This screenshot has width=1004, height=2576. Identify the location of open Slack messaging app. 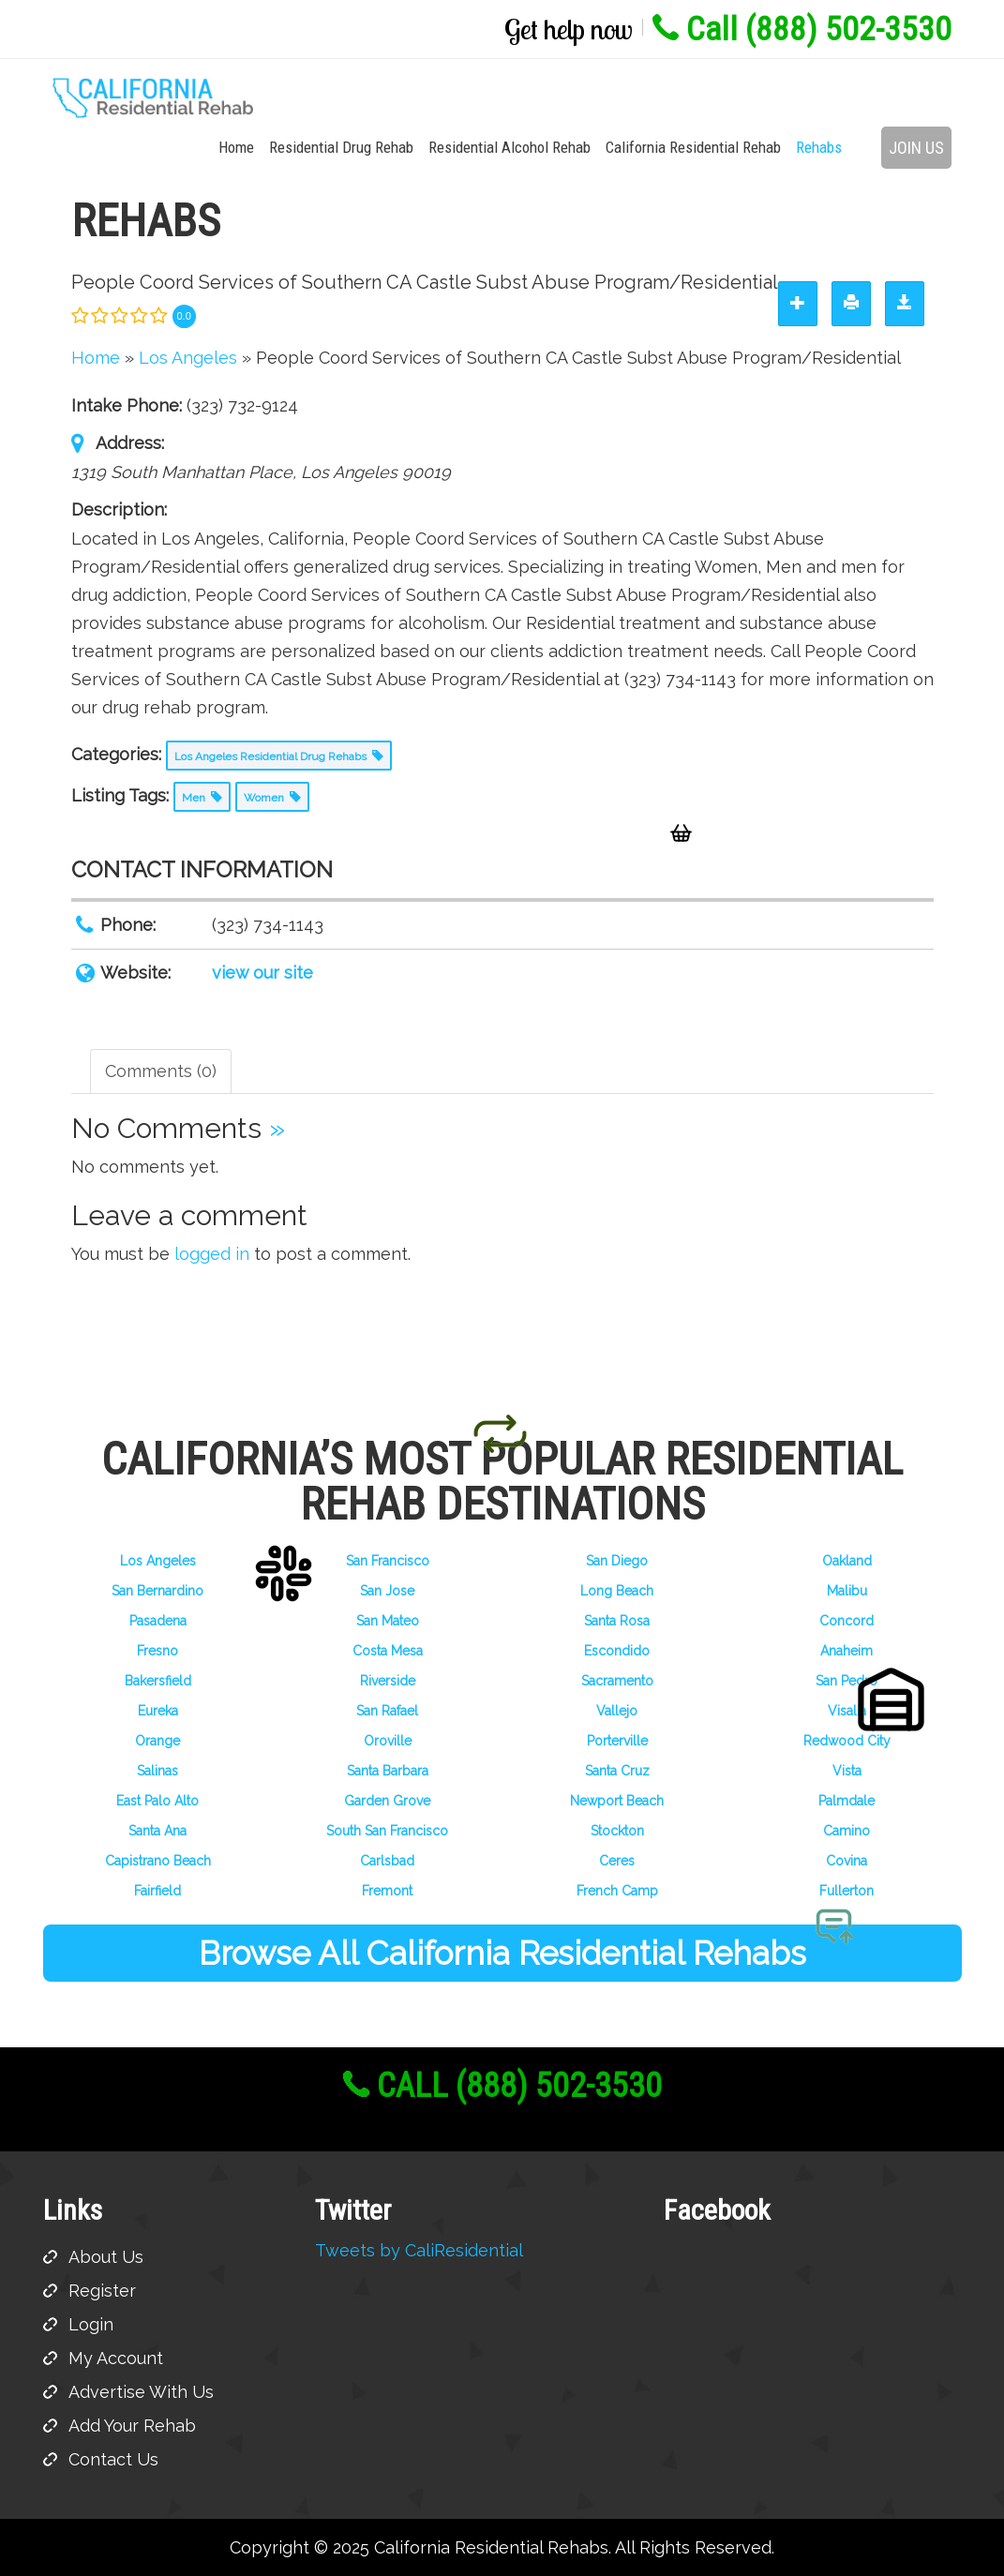
(283, 1573).